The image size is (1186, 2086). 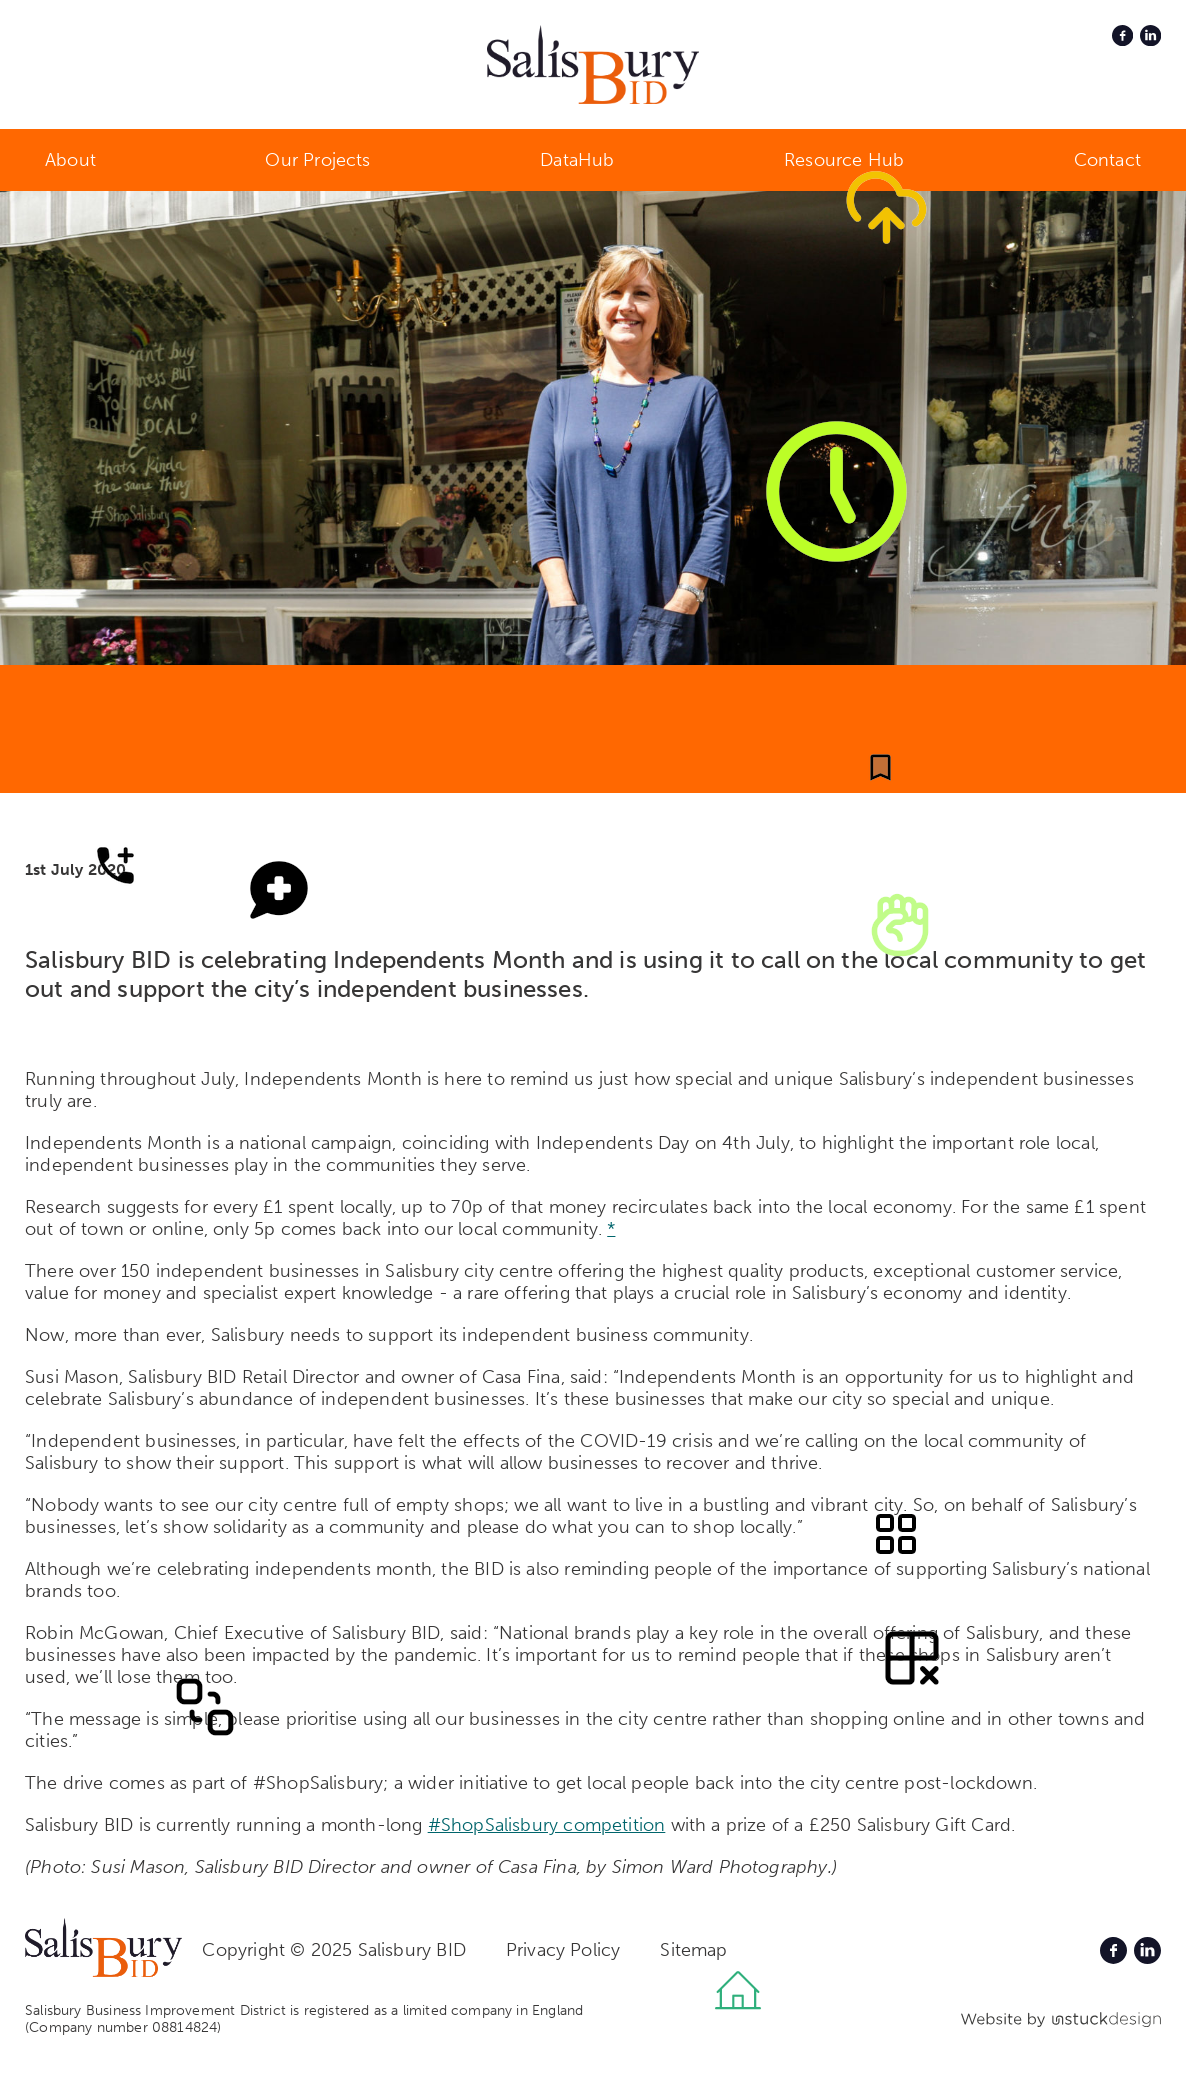 What do you see at coordinates (912, 1658) in the screenshot?
I see `remove a grid item or tile` at bounding box center [912, 1658].